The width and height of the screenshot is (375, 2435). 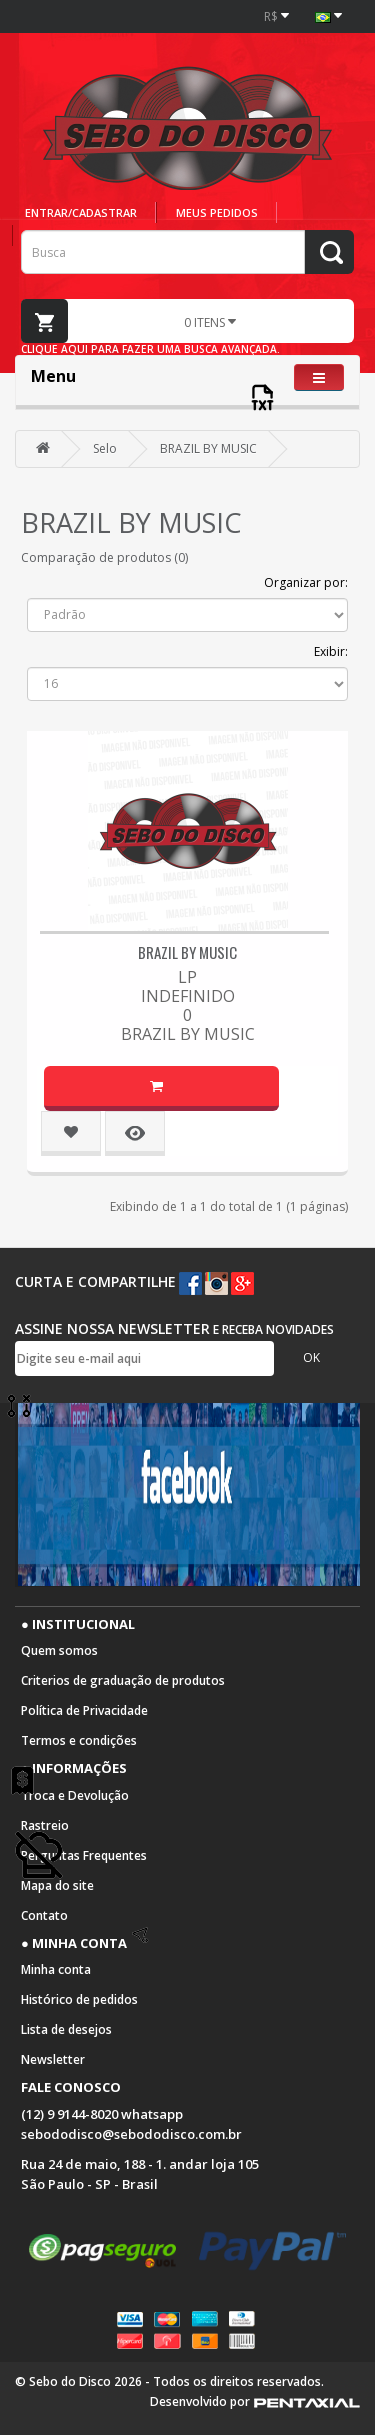 What do you see at coordinates (262, 397) in the screenshot?
I see `text file type indicator` at bounding box center [262, 397].